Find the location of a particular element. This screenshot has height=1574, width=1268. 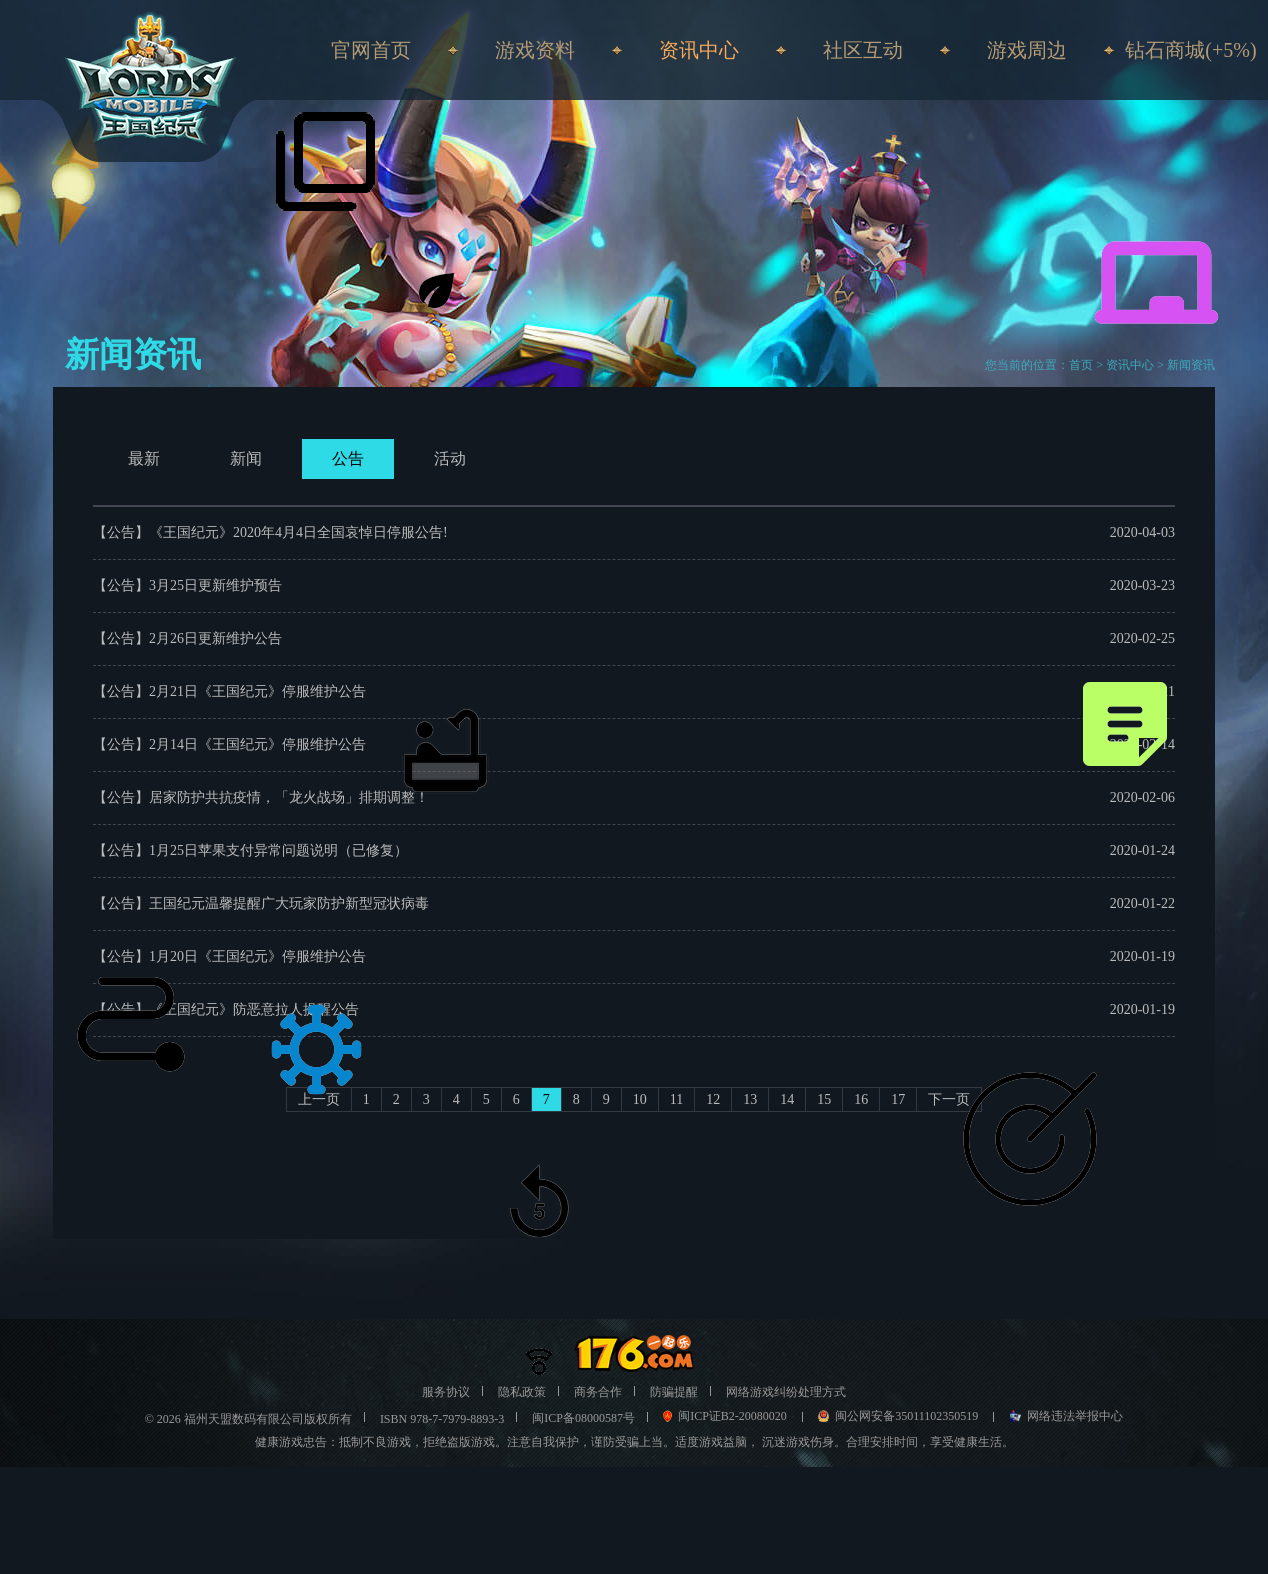

enable eco-friendly or power-saving mode is located at coordinates (436, 290).